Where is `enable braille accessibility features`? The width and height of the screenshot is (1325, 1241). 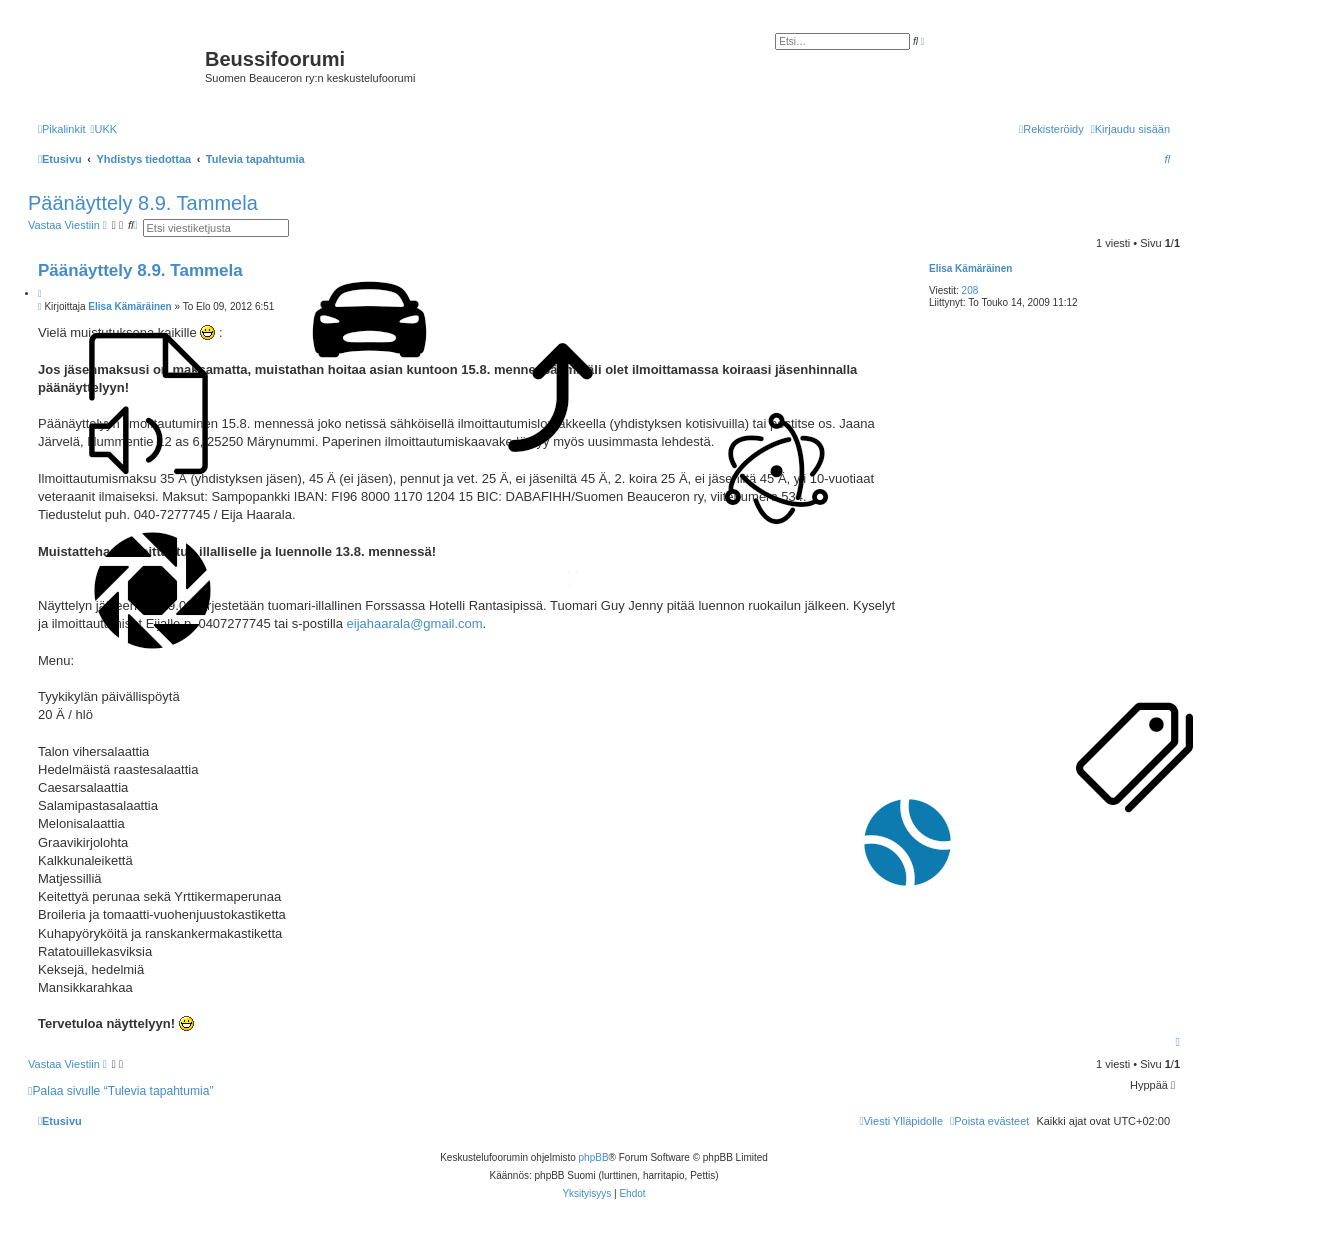 enable braille accessibility features is located at coordinates (573, 579).